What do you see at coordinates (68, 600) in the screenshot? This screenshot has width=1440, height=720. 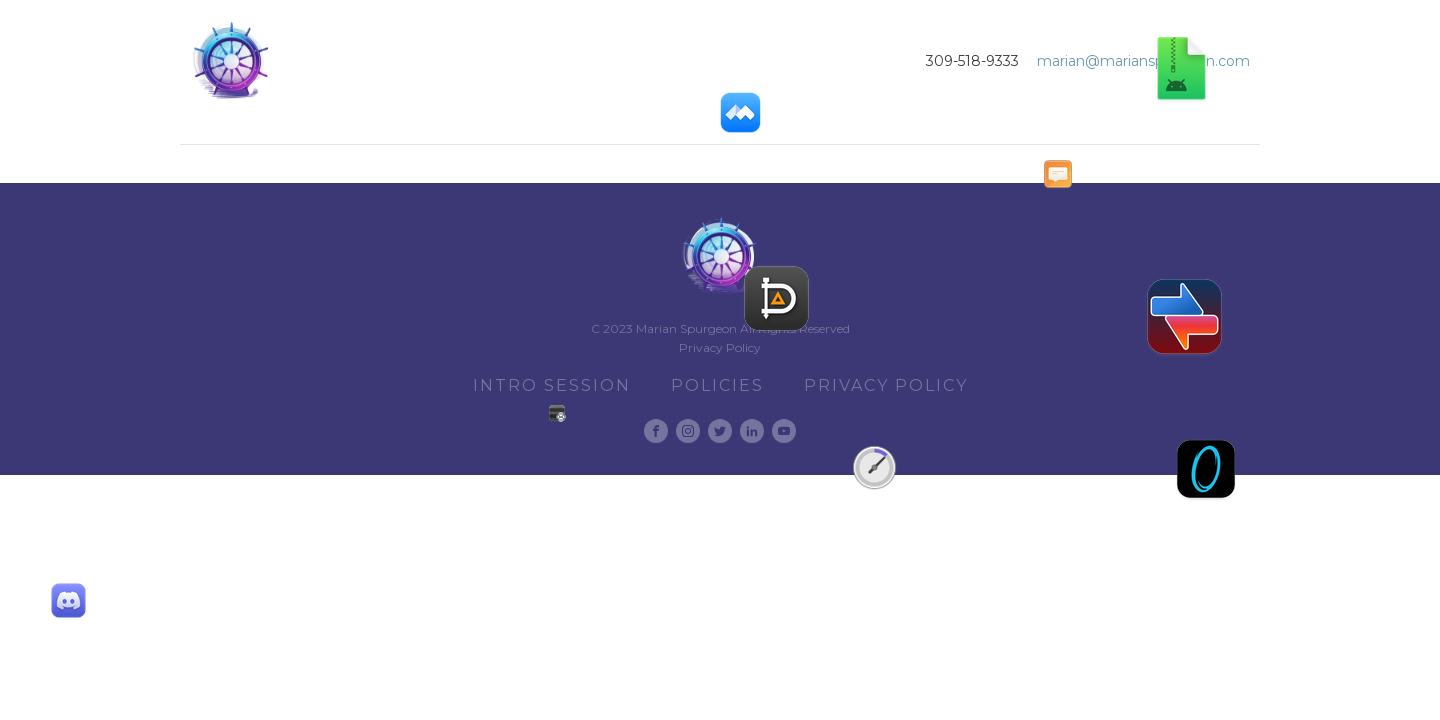 I see `open Discord app` at bounding box center [68, 600].